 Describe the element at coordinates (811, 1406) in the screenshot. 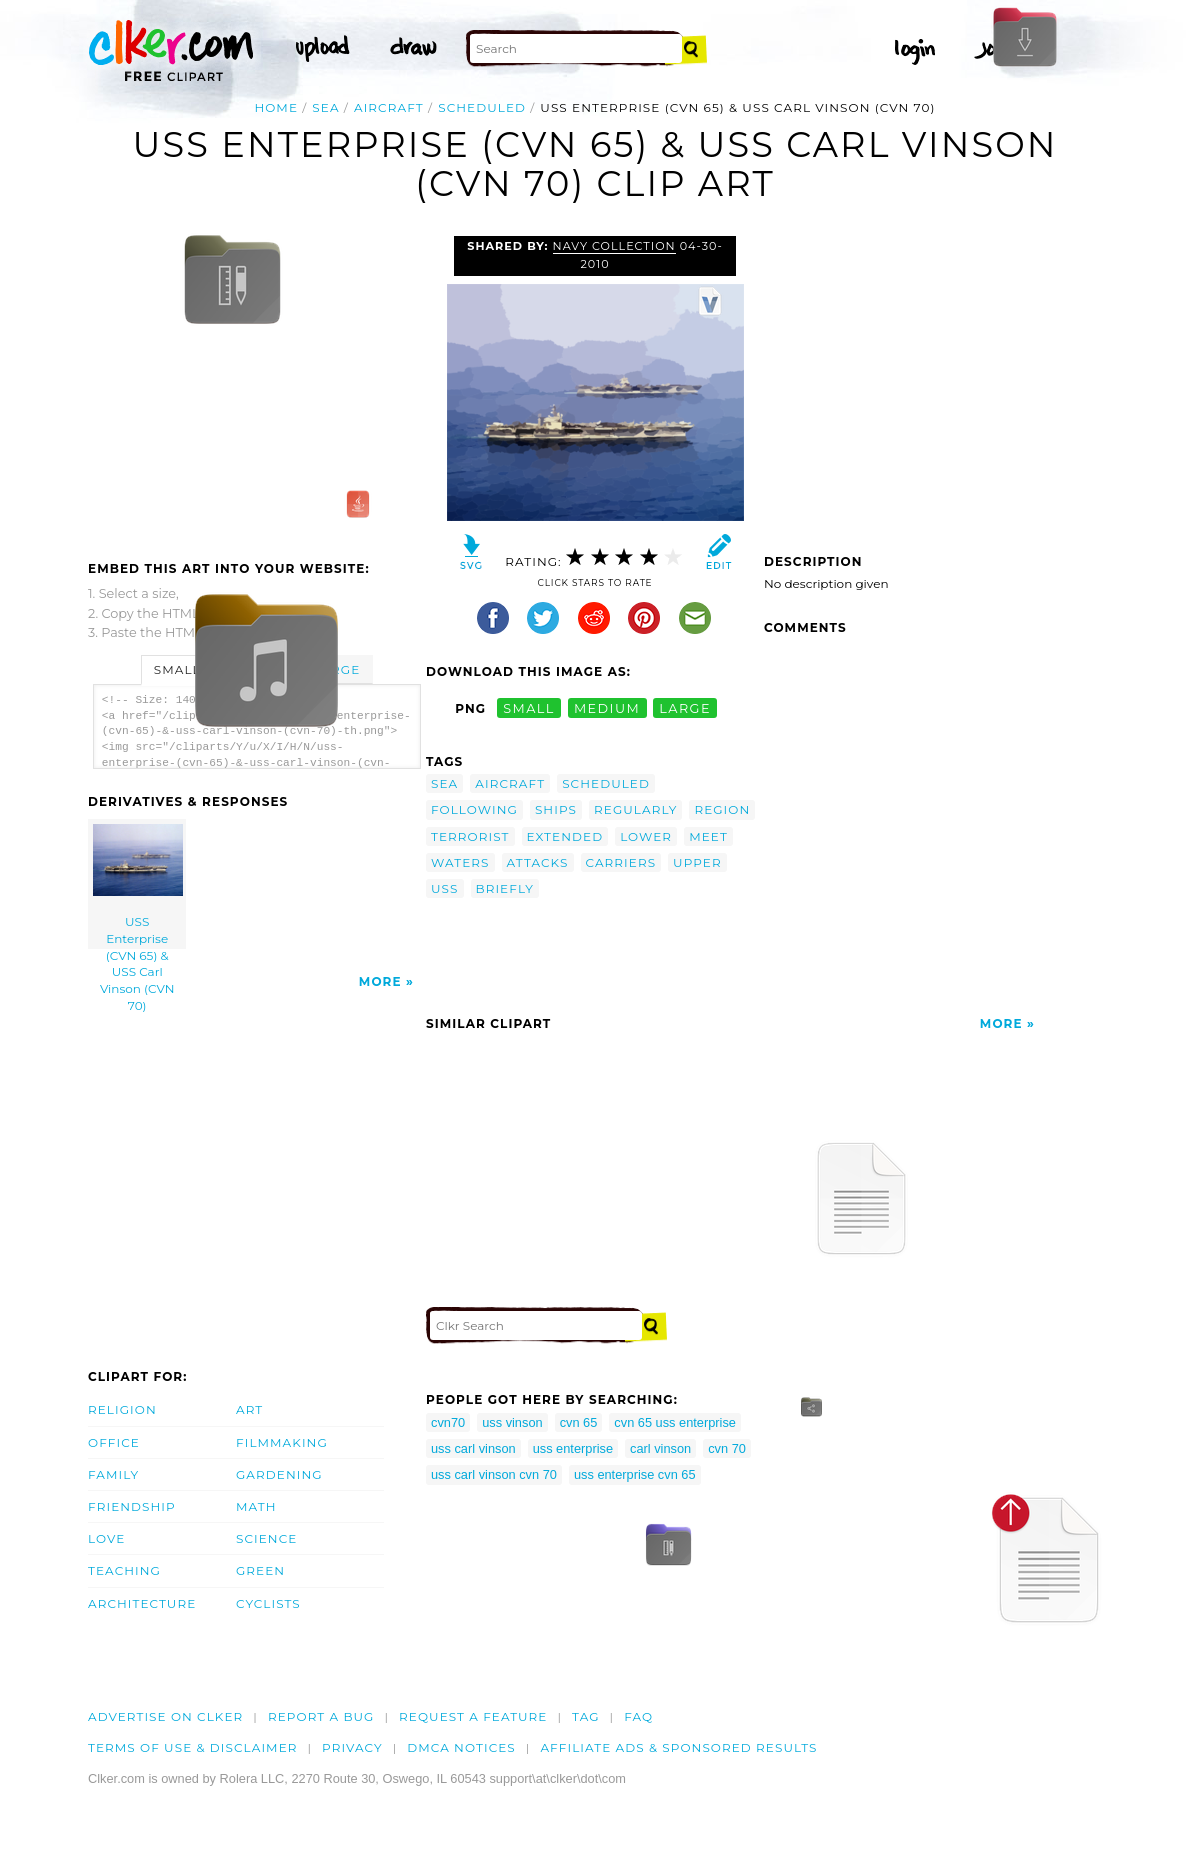

I see `open public shared folder` at that location.